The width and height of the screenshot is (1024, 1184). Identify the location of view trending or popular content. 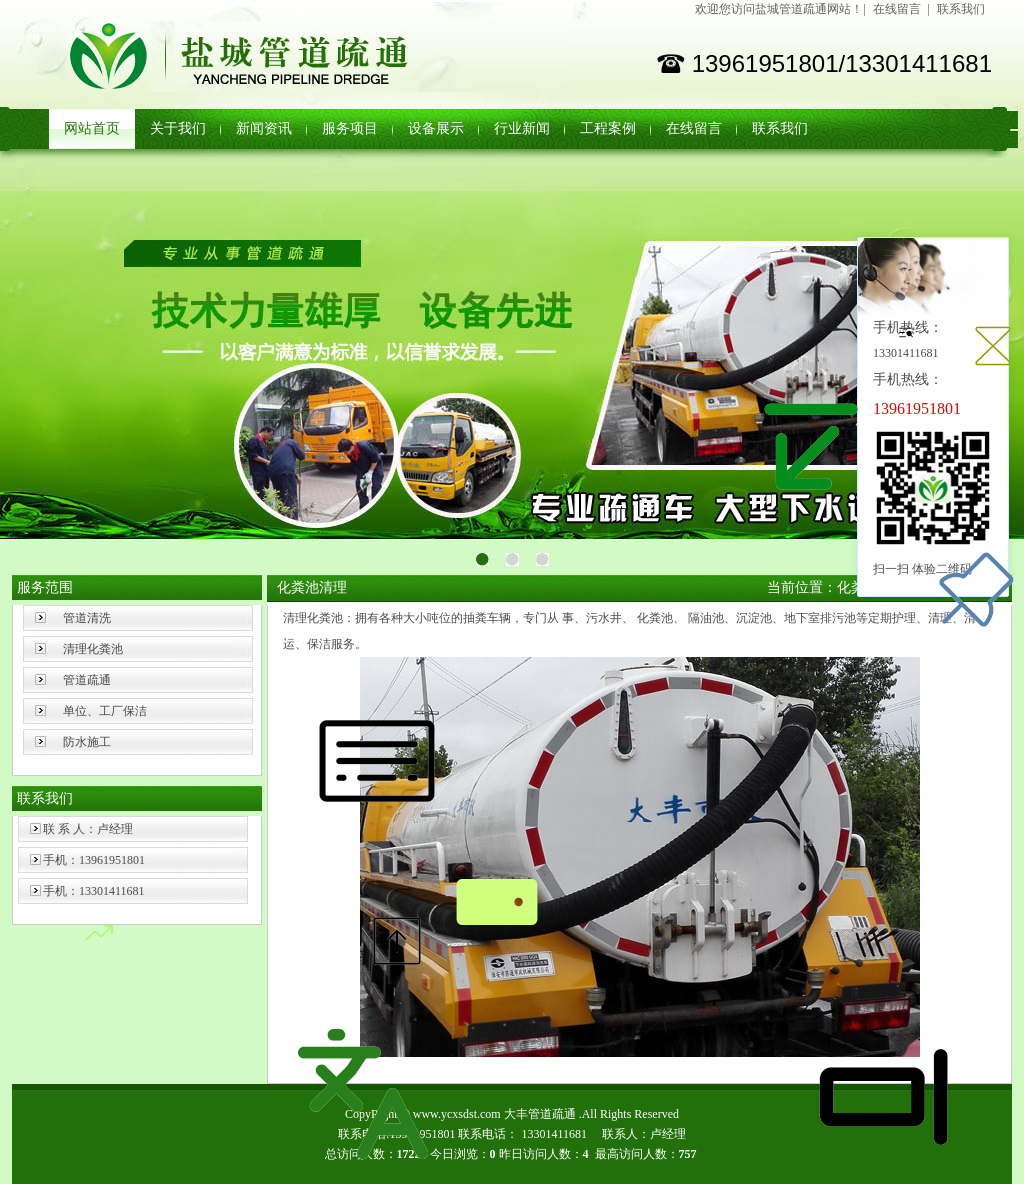
(99, 933).